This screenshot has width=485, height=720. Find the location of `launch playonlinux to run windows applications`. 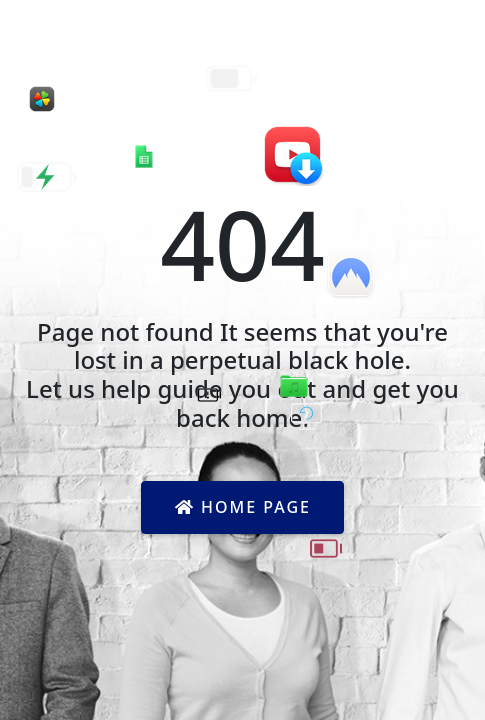

launch playonlinux to run windows applications is located at coordinates (42, 99).